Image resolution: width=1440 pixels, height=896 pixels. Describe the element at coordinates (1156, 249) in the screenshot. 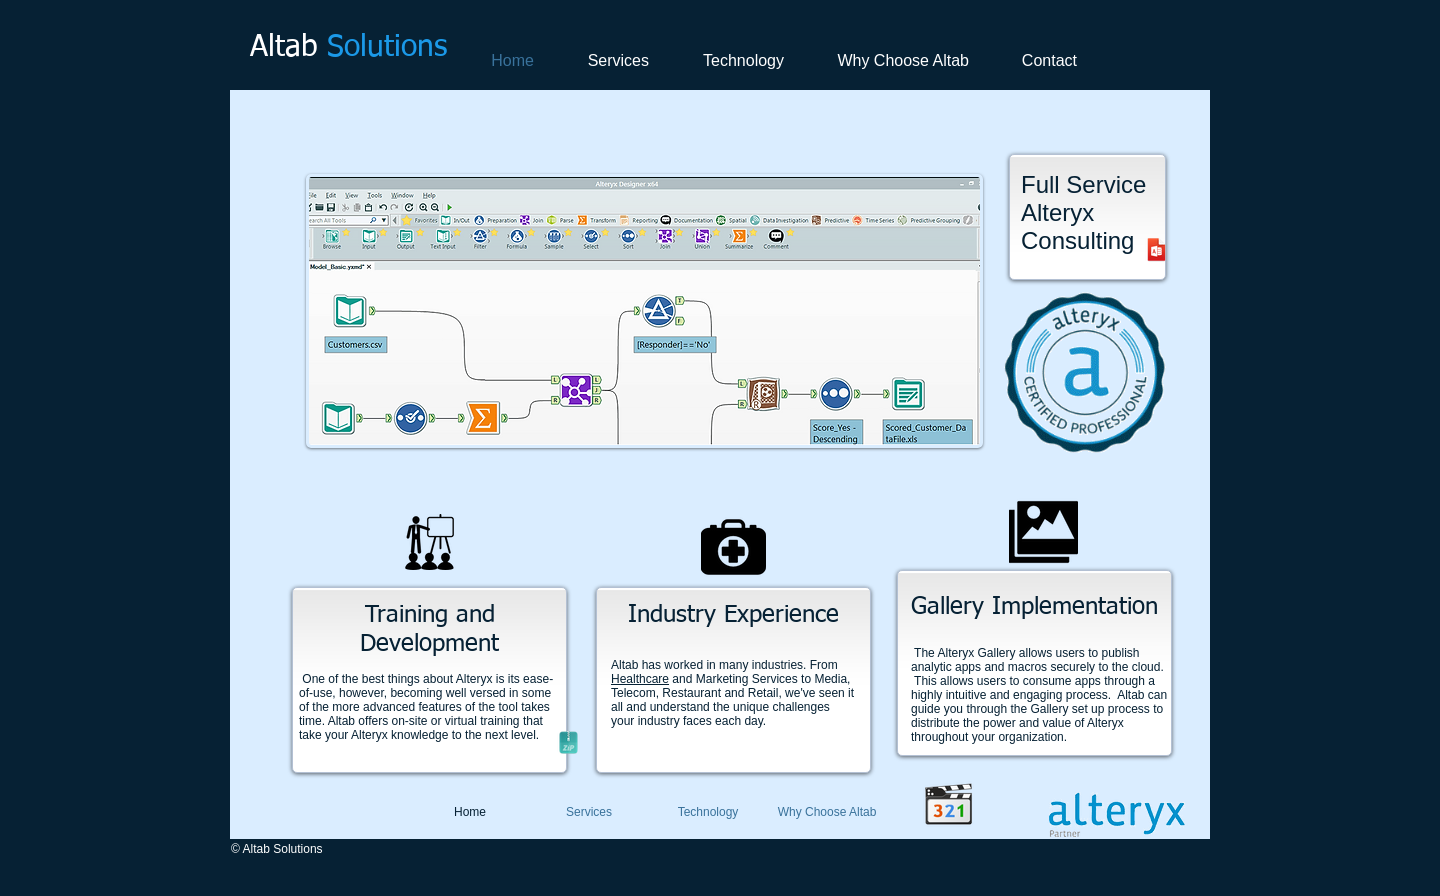

I see `a microsoft access database file` at that location.